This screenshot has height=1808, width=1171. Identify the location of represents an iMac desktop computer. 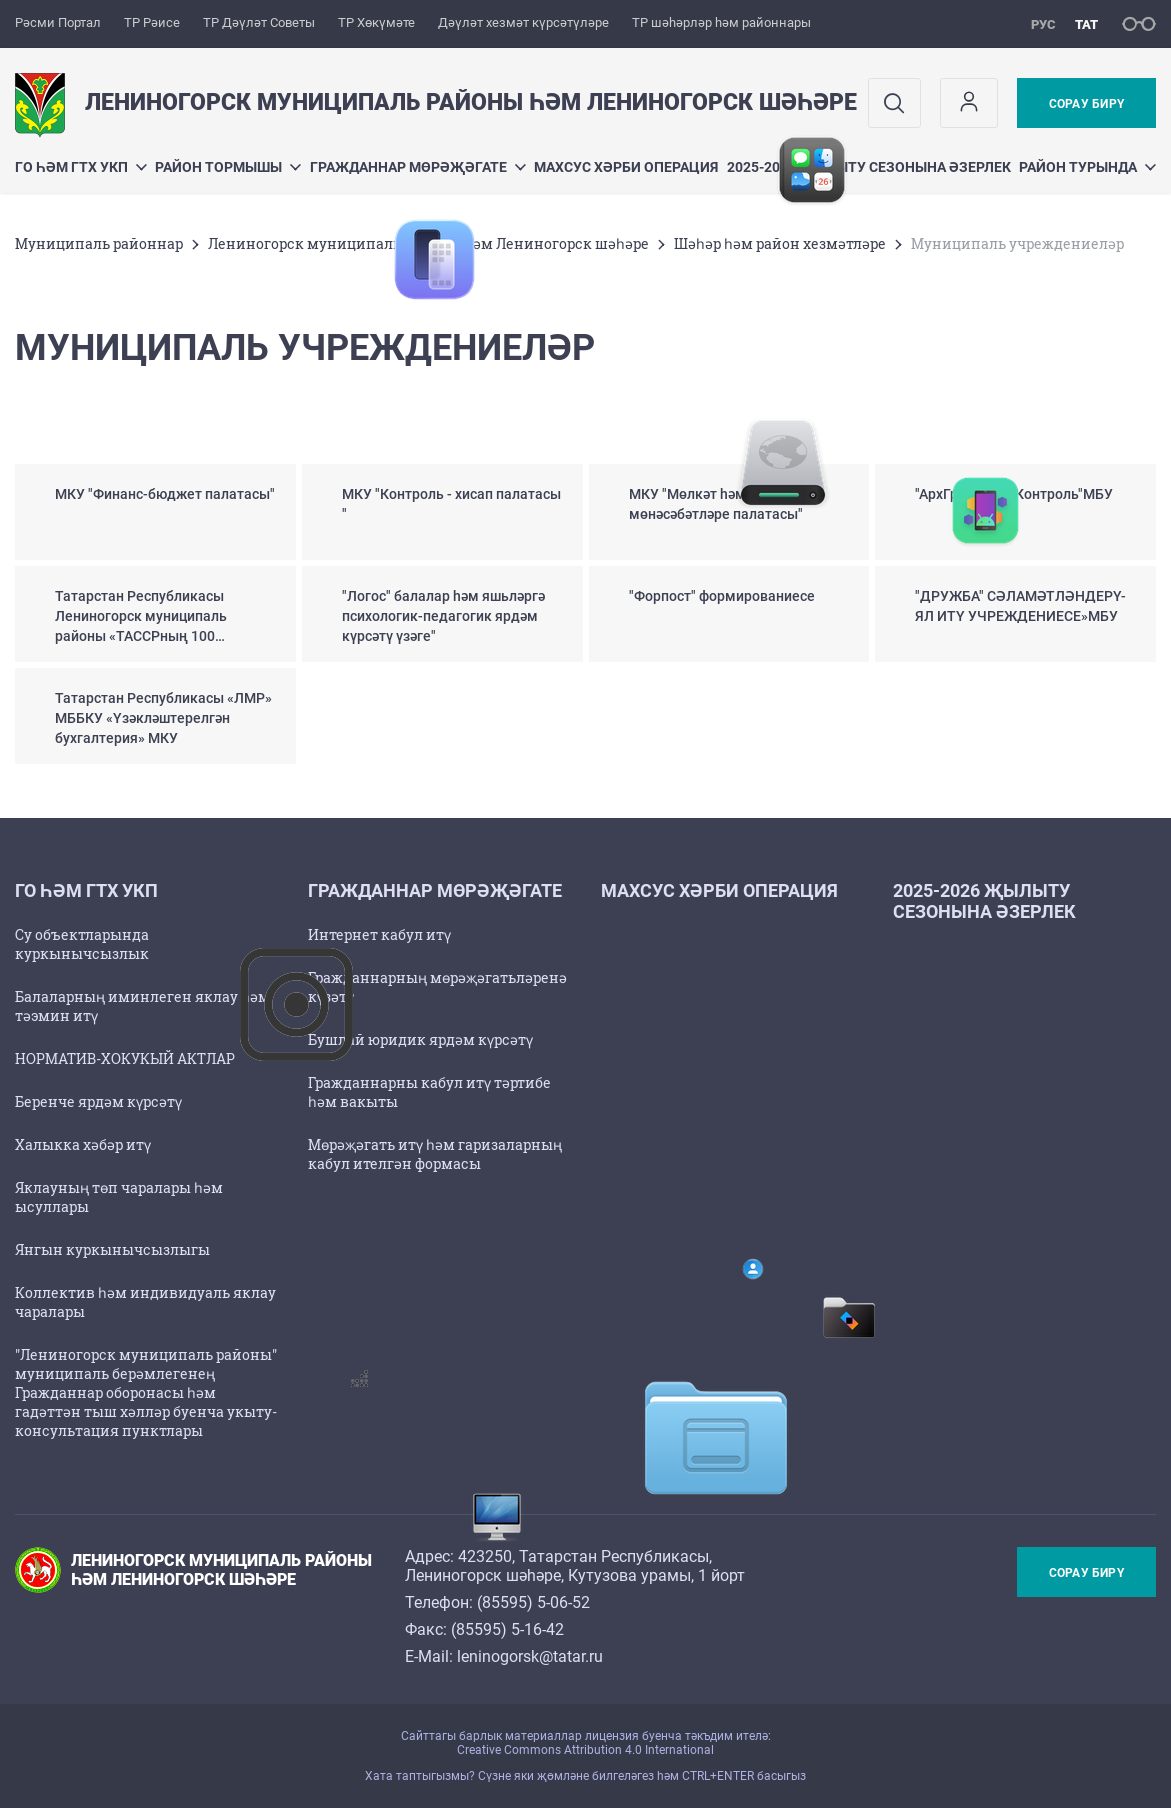
(497, 1508).